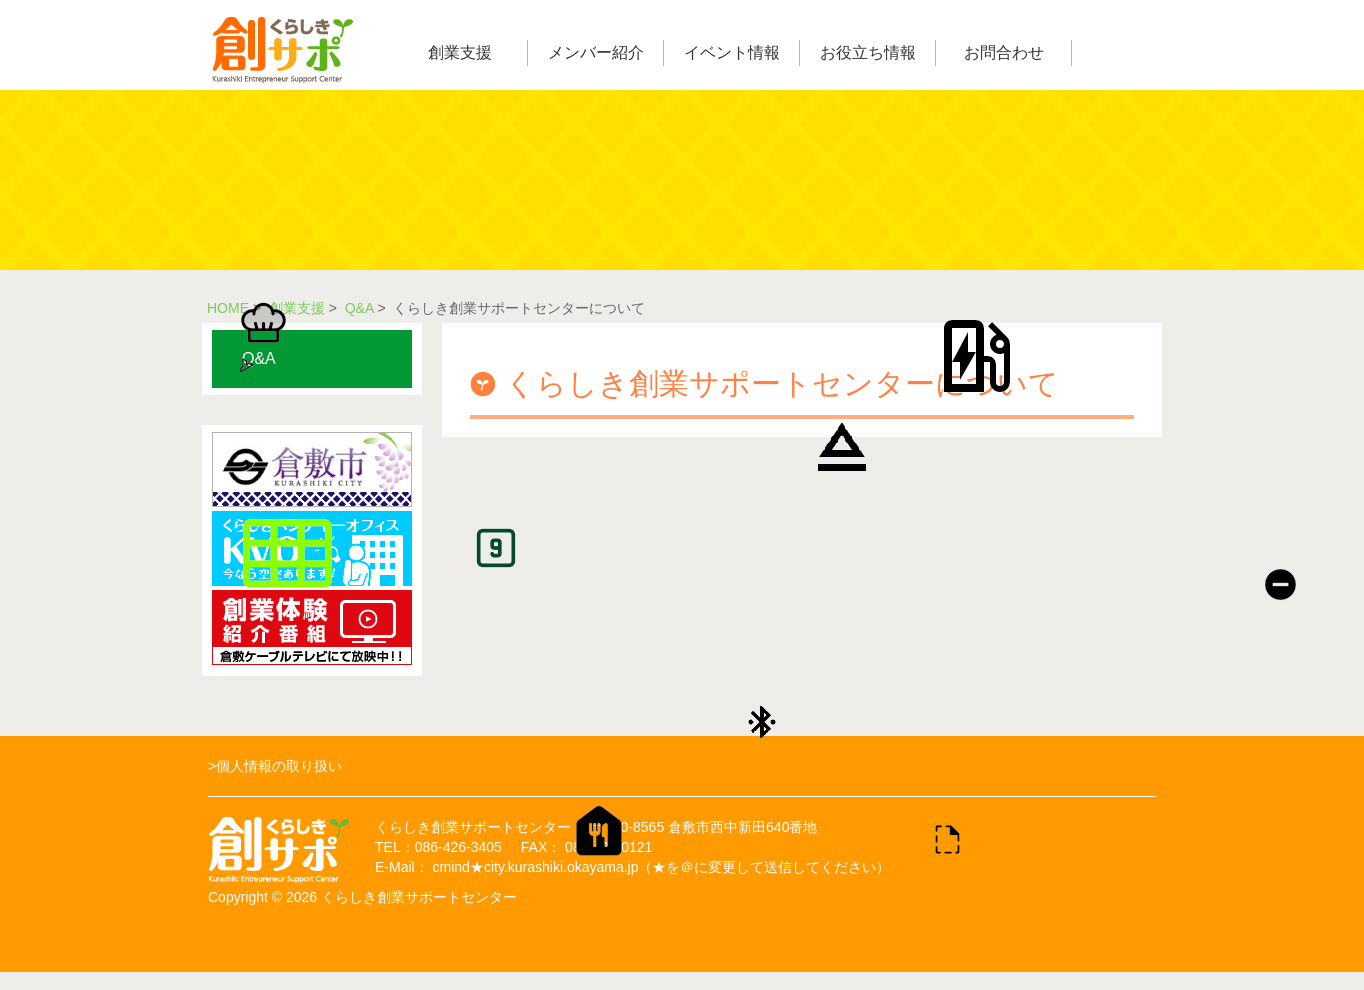  Describe the element at coordinates (599, 830) in the screenshot. I see `find nearby food banks or food assistance` at that location.